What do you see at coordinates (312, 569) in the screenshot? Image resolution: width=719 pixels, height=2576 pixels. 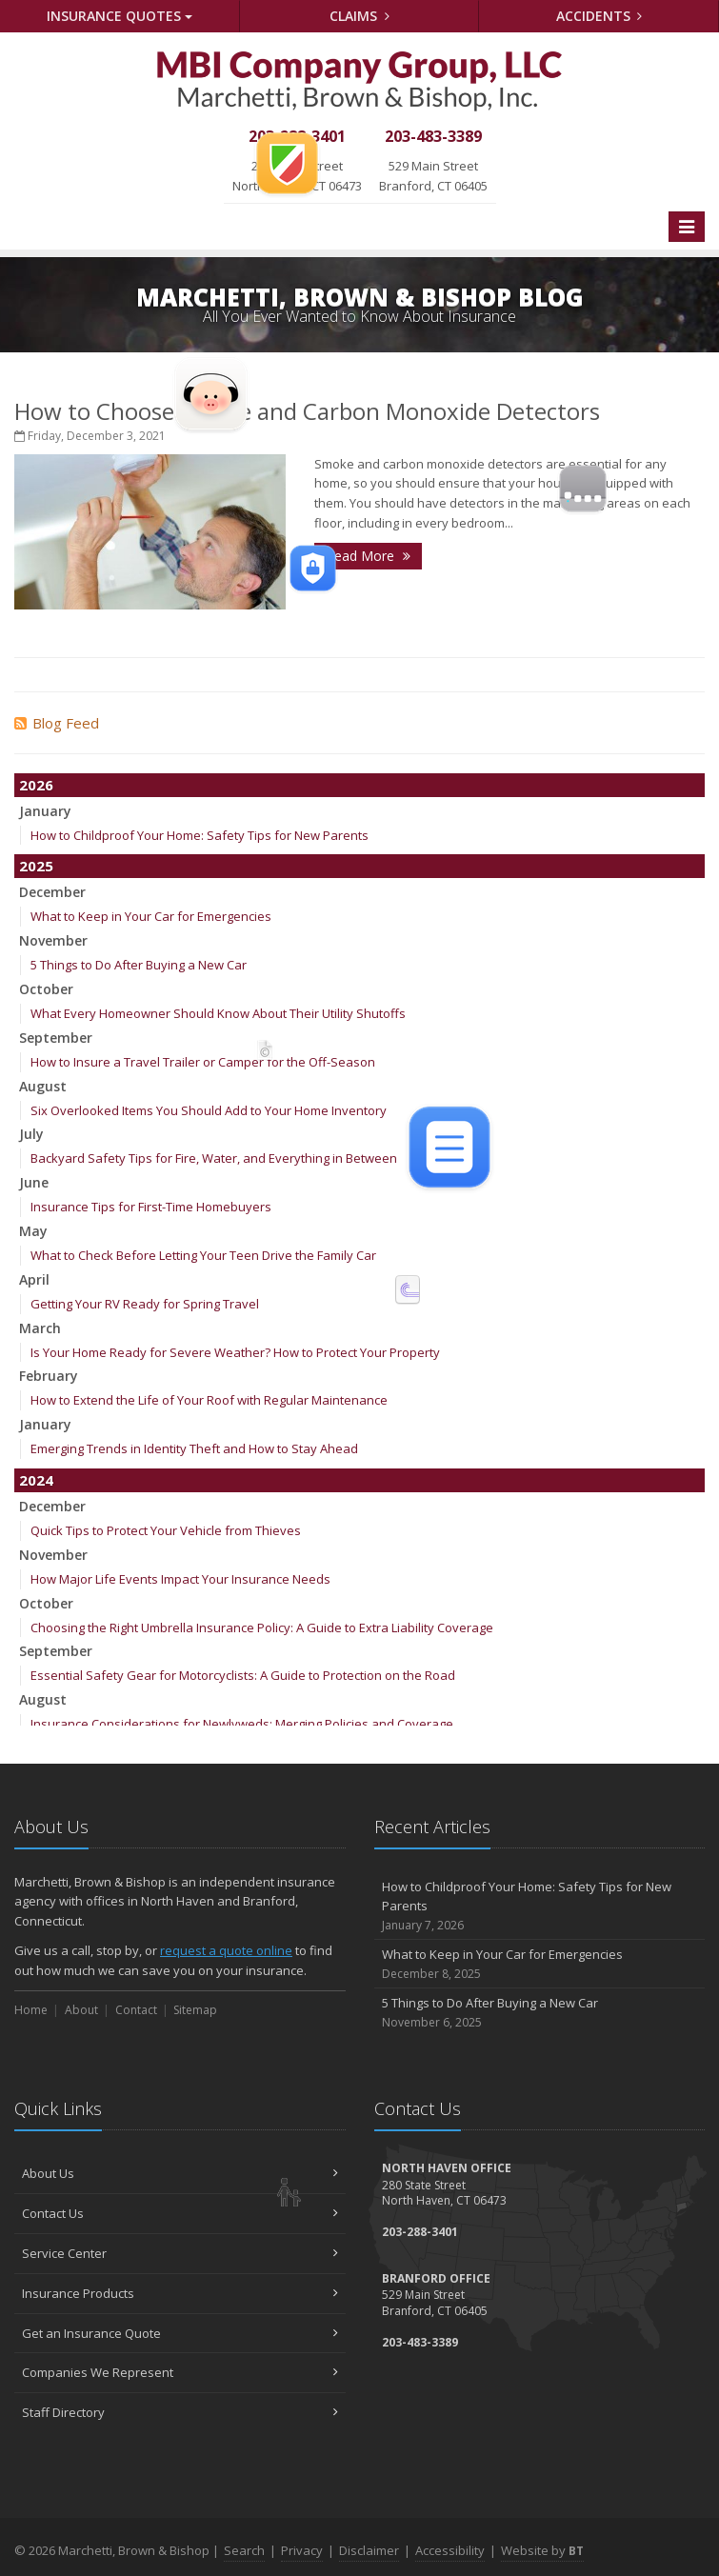 I see `open security & privacy settings` at bounding box center [312, 569].